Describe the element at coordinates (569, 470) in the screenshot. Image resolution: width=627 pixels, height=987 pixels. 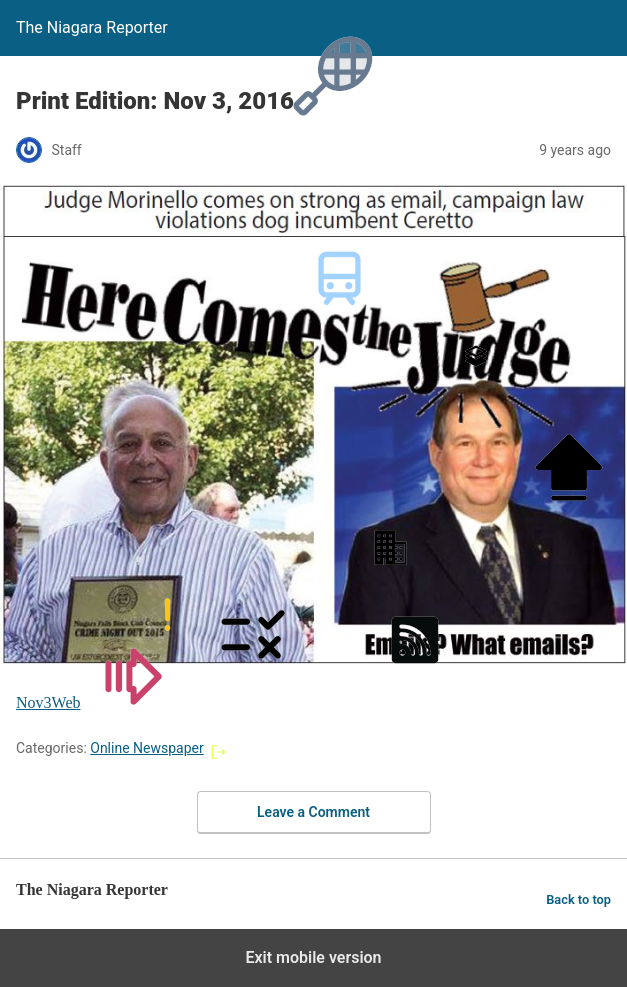
I see `upload a file or document` at that location.